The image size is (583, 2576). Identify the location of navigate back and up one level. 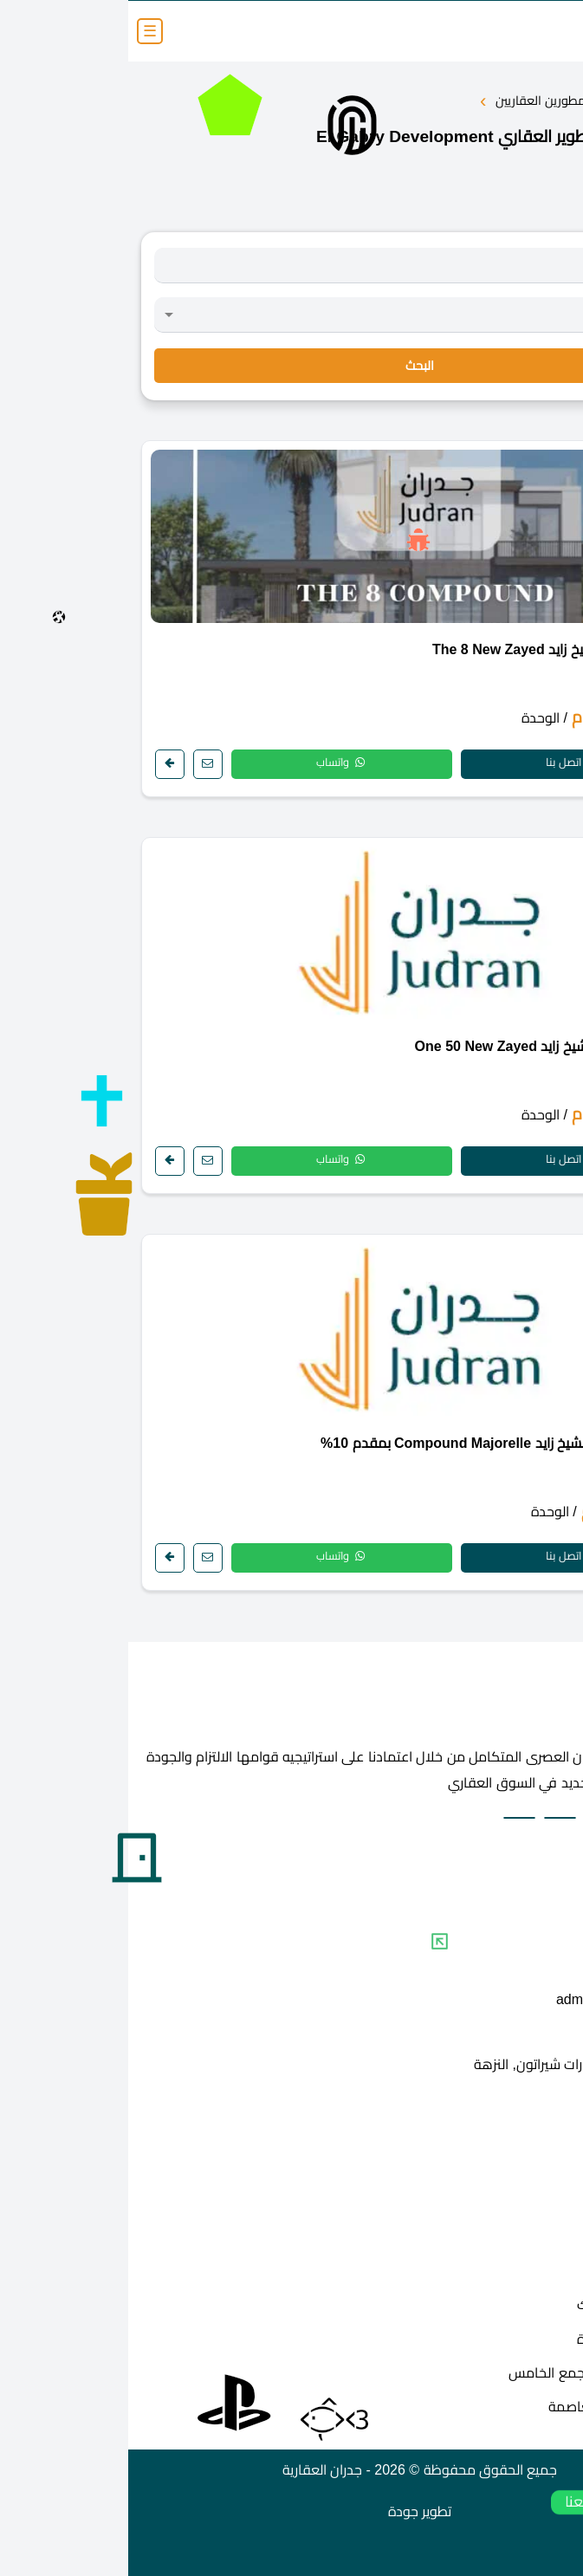
(439, 1941).